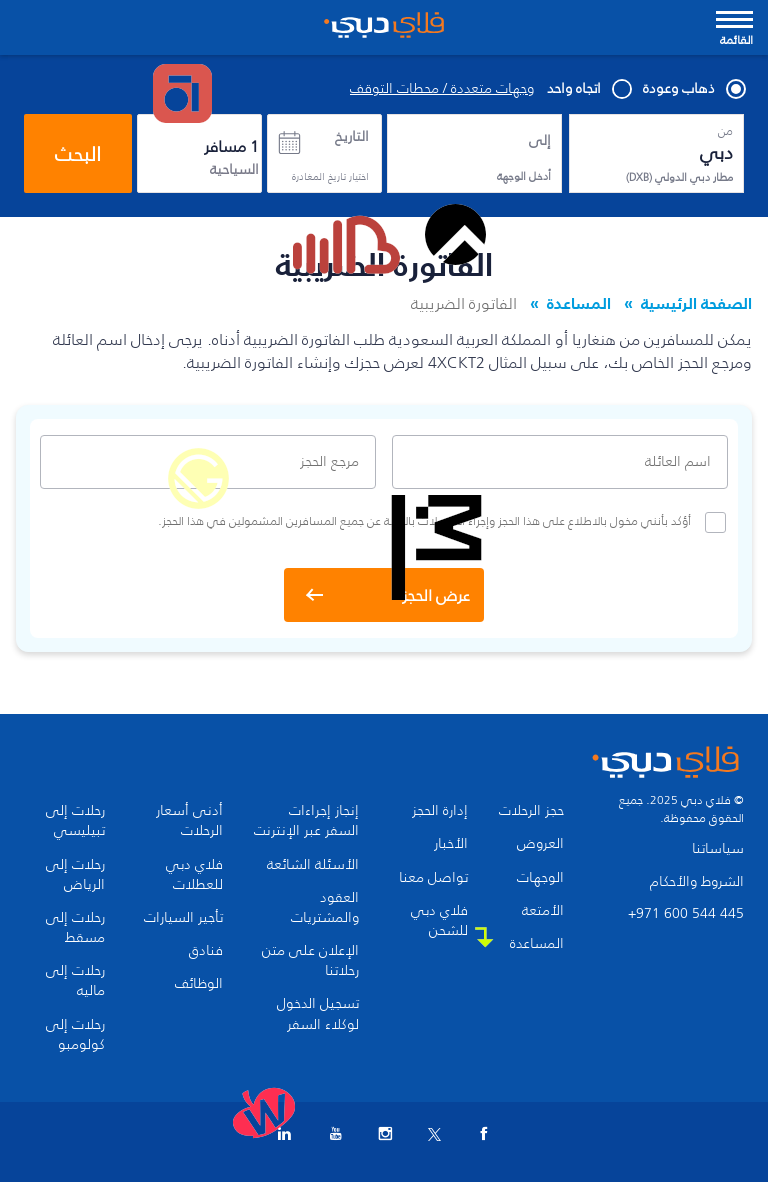 The width and height of the screenshot is (768, 1182). What do you see at coordinates (484, 936) in the screenshot?
I see `indicates a right-then-down navigation path` at bounding box center [484, 936].